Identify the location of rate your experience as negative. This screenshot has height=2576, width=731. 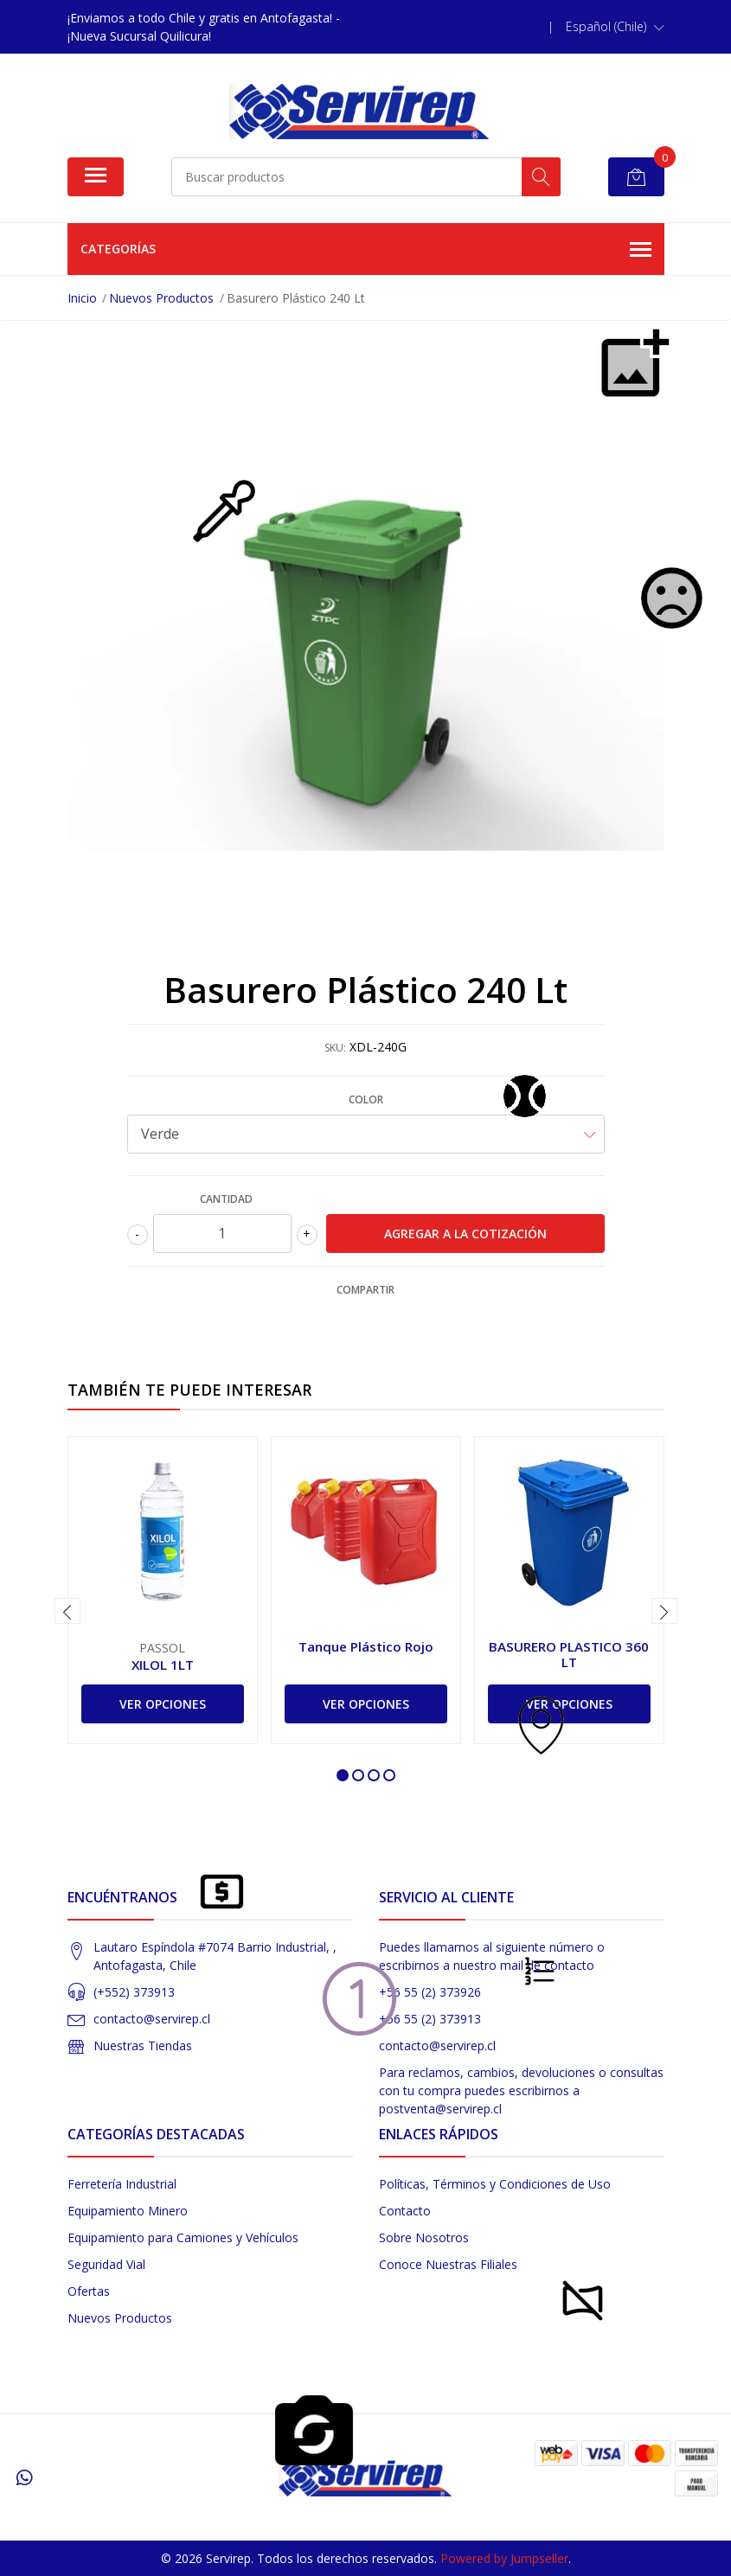
(671, 598).